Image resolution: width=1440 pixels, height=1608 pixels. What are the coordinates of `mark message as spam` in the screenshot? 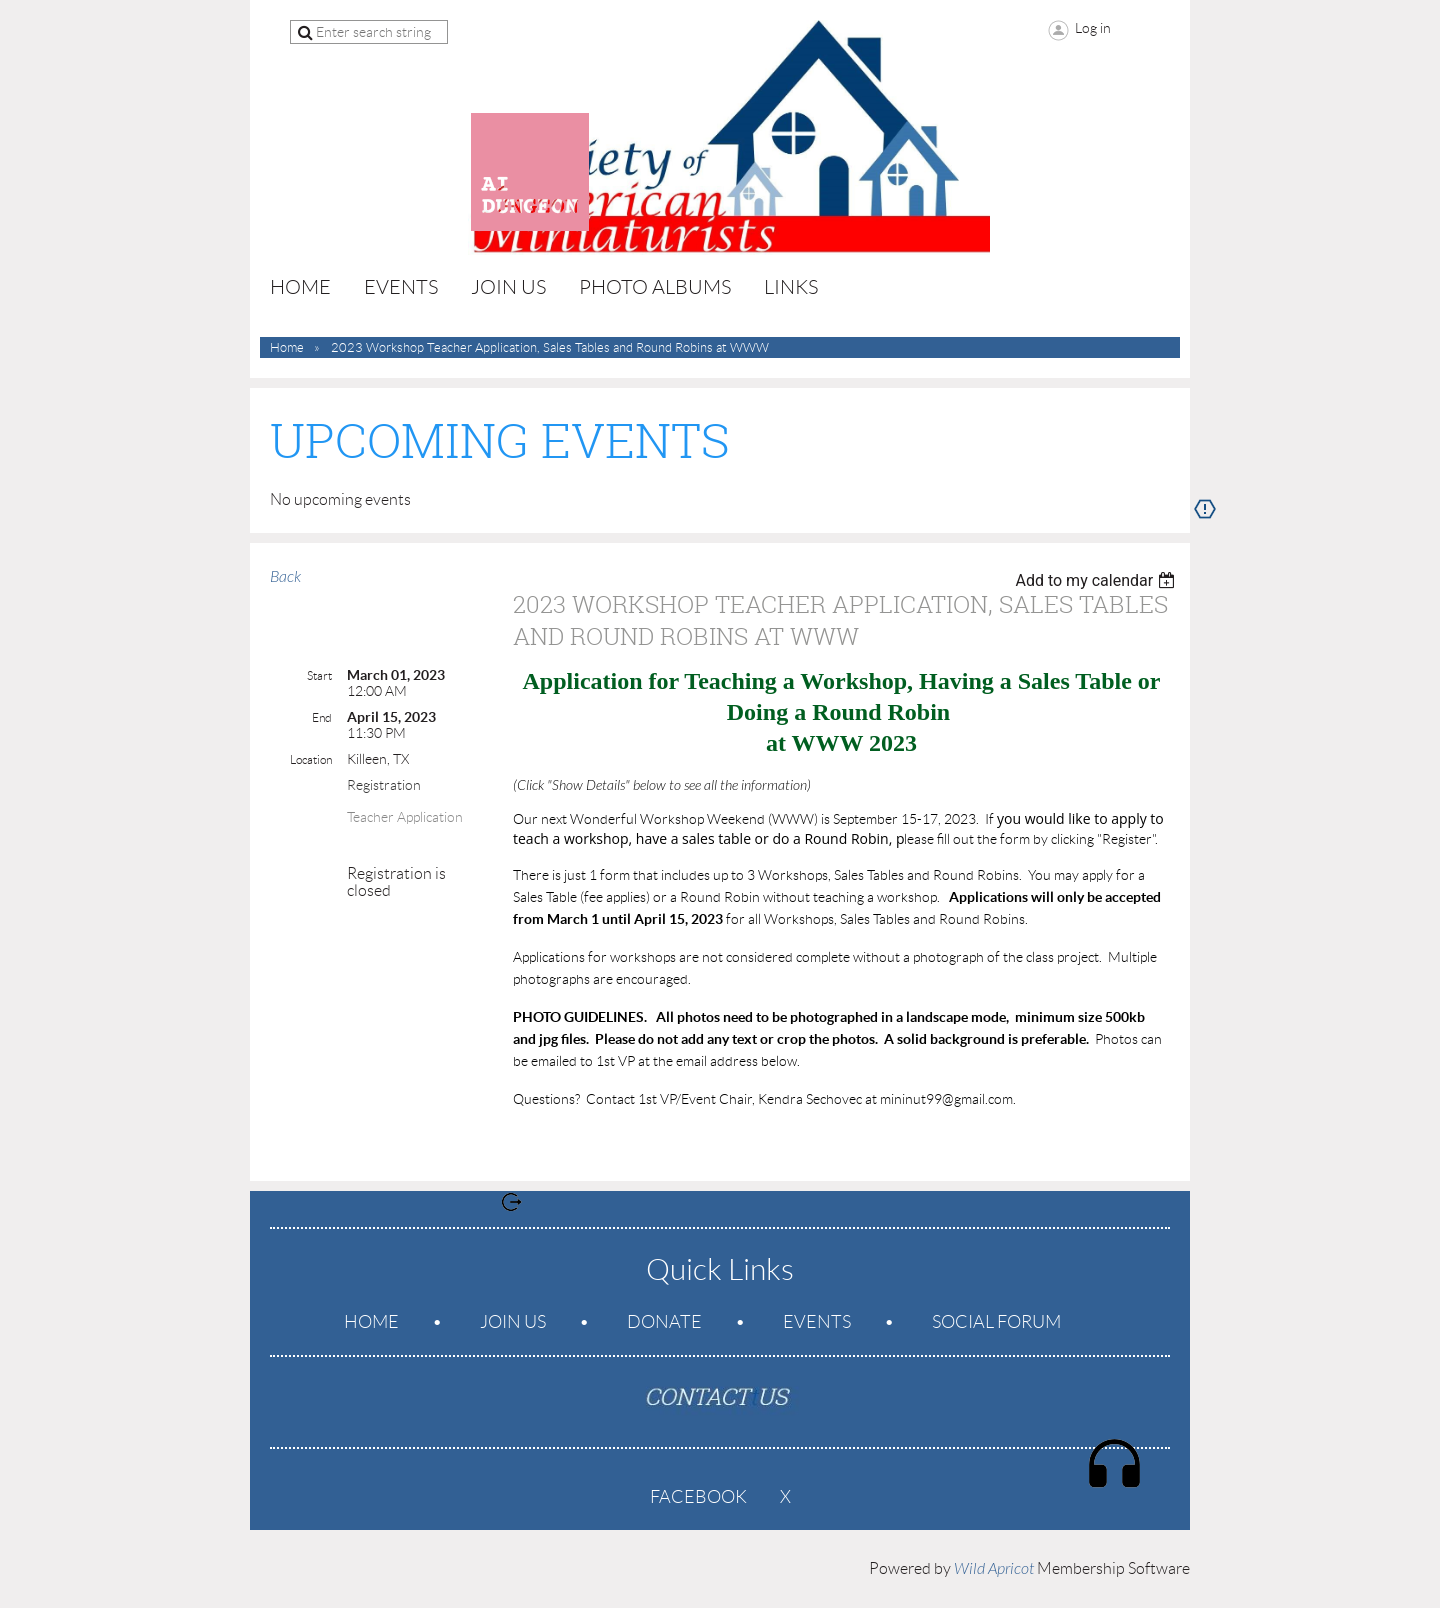 It's located at (1205, 509).